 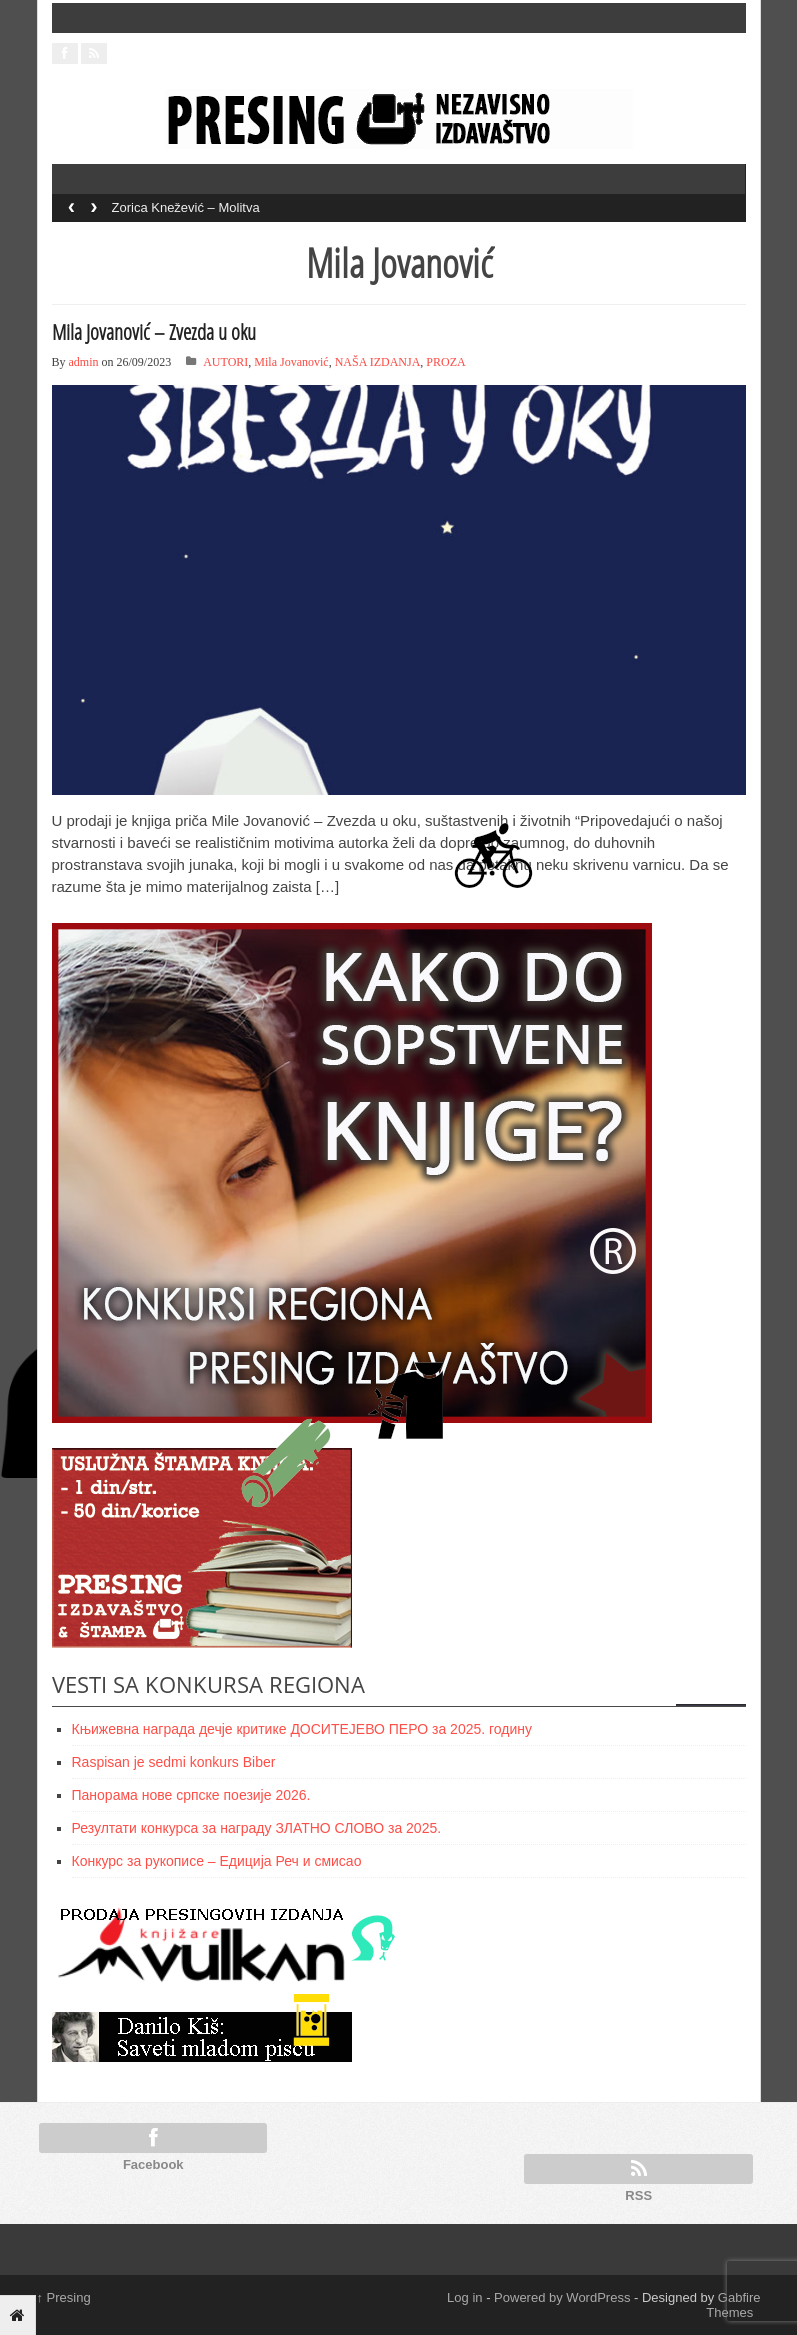 I want to click on view activity log or history, so click(x=286, y=1463).